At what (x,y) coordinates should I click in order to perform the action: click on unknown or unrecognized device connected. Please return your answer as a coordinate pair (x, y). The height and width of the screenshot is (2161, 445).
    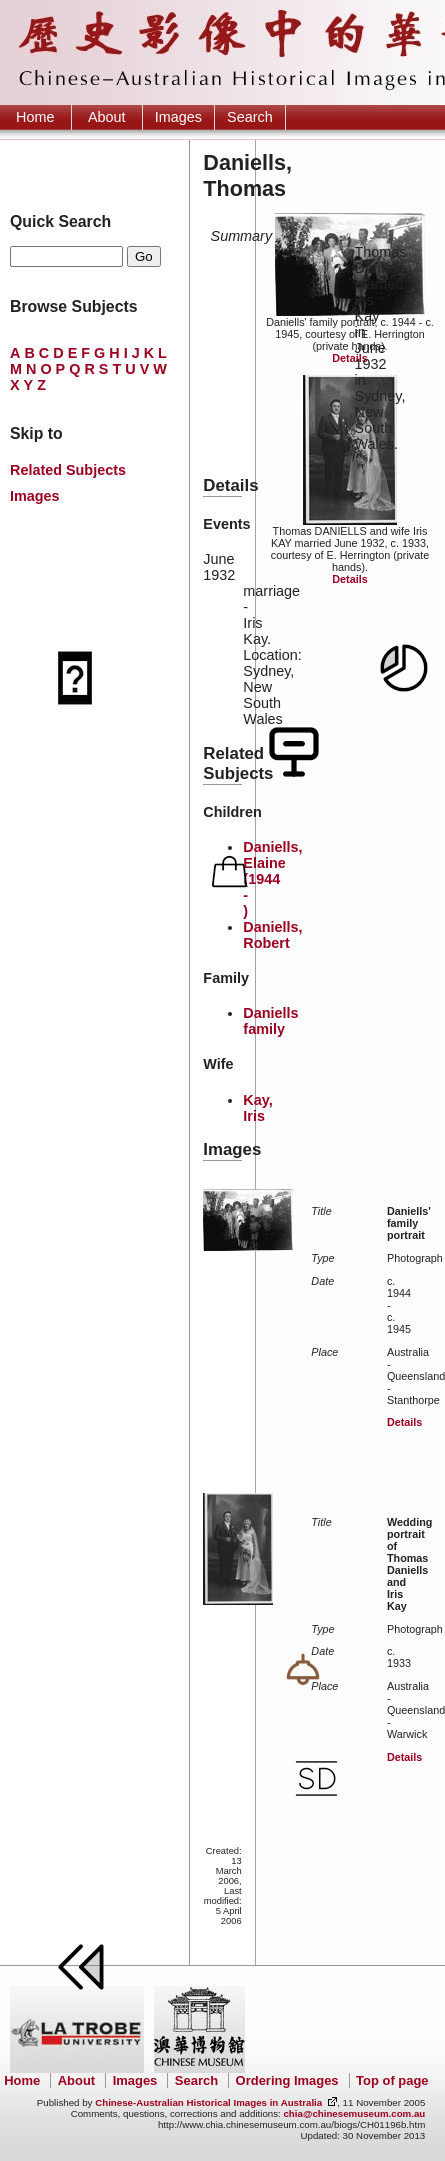
    Looking at the image, I should click on (75, 678).